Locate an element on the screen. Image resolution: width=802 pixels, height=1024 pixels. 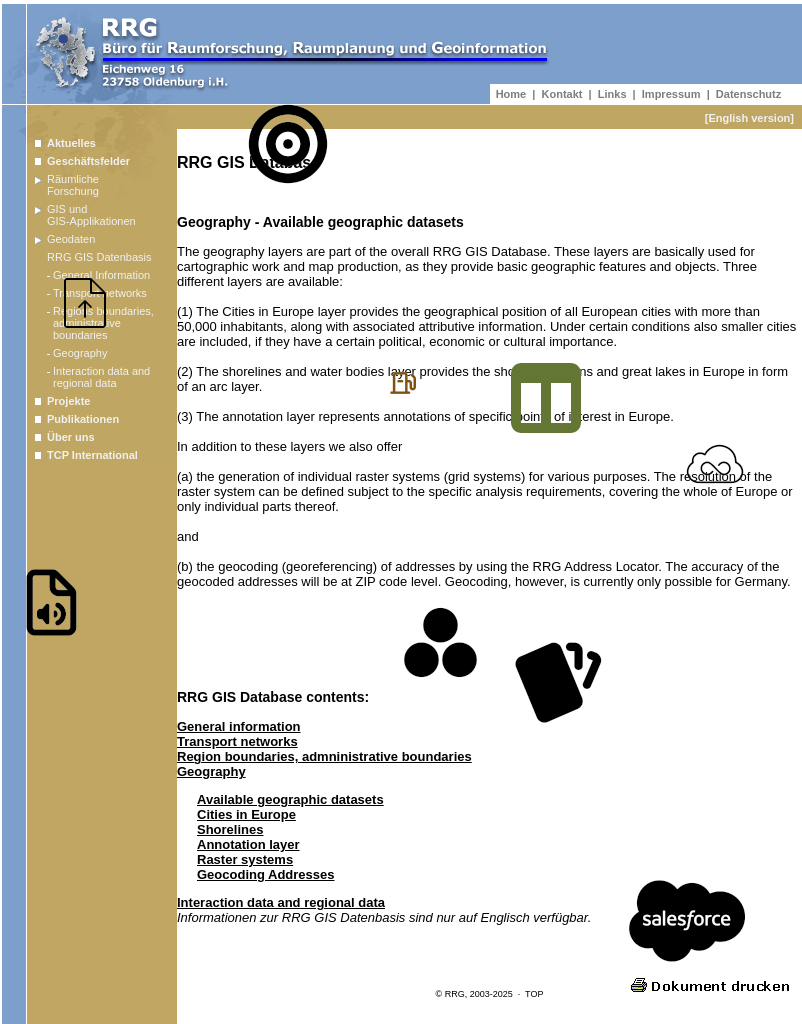
set a goal or target is located at coordinates (288, 144).